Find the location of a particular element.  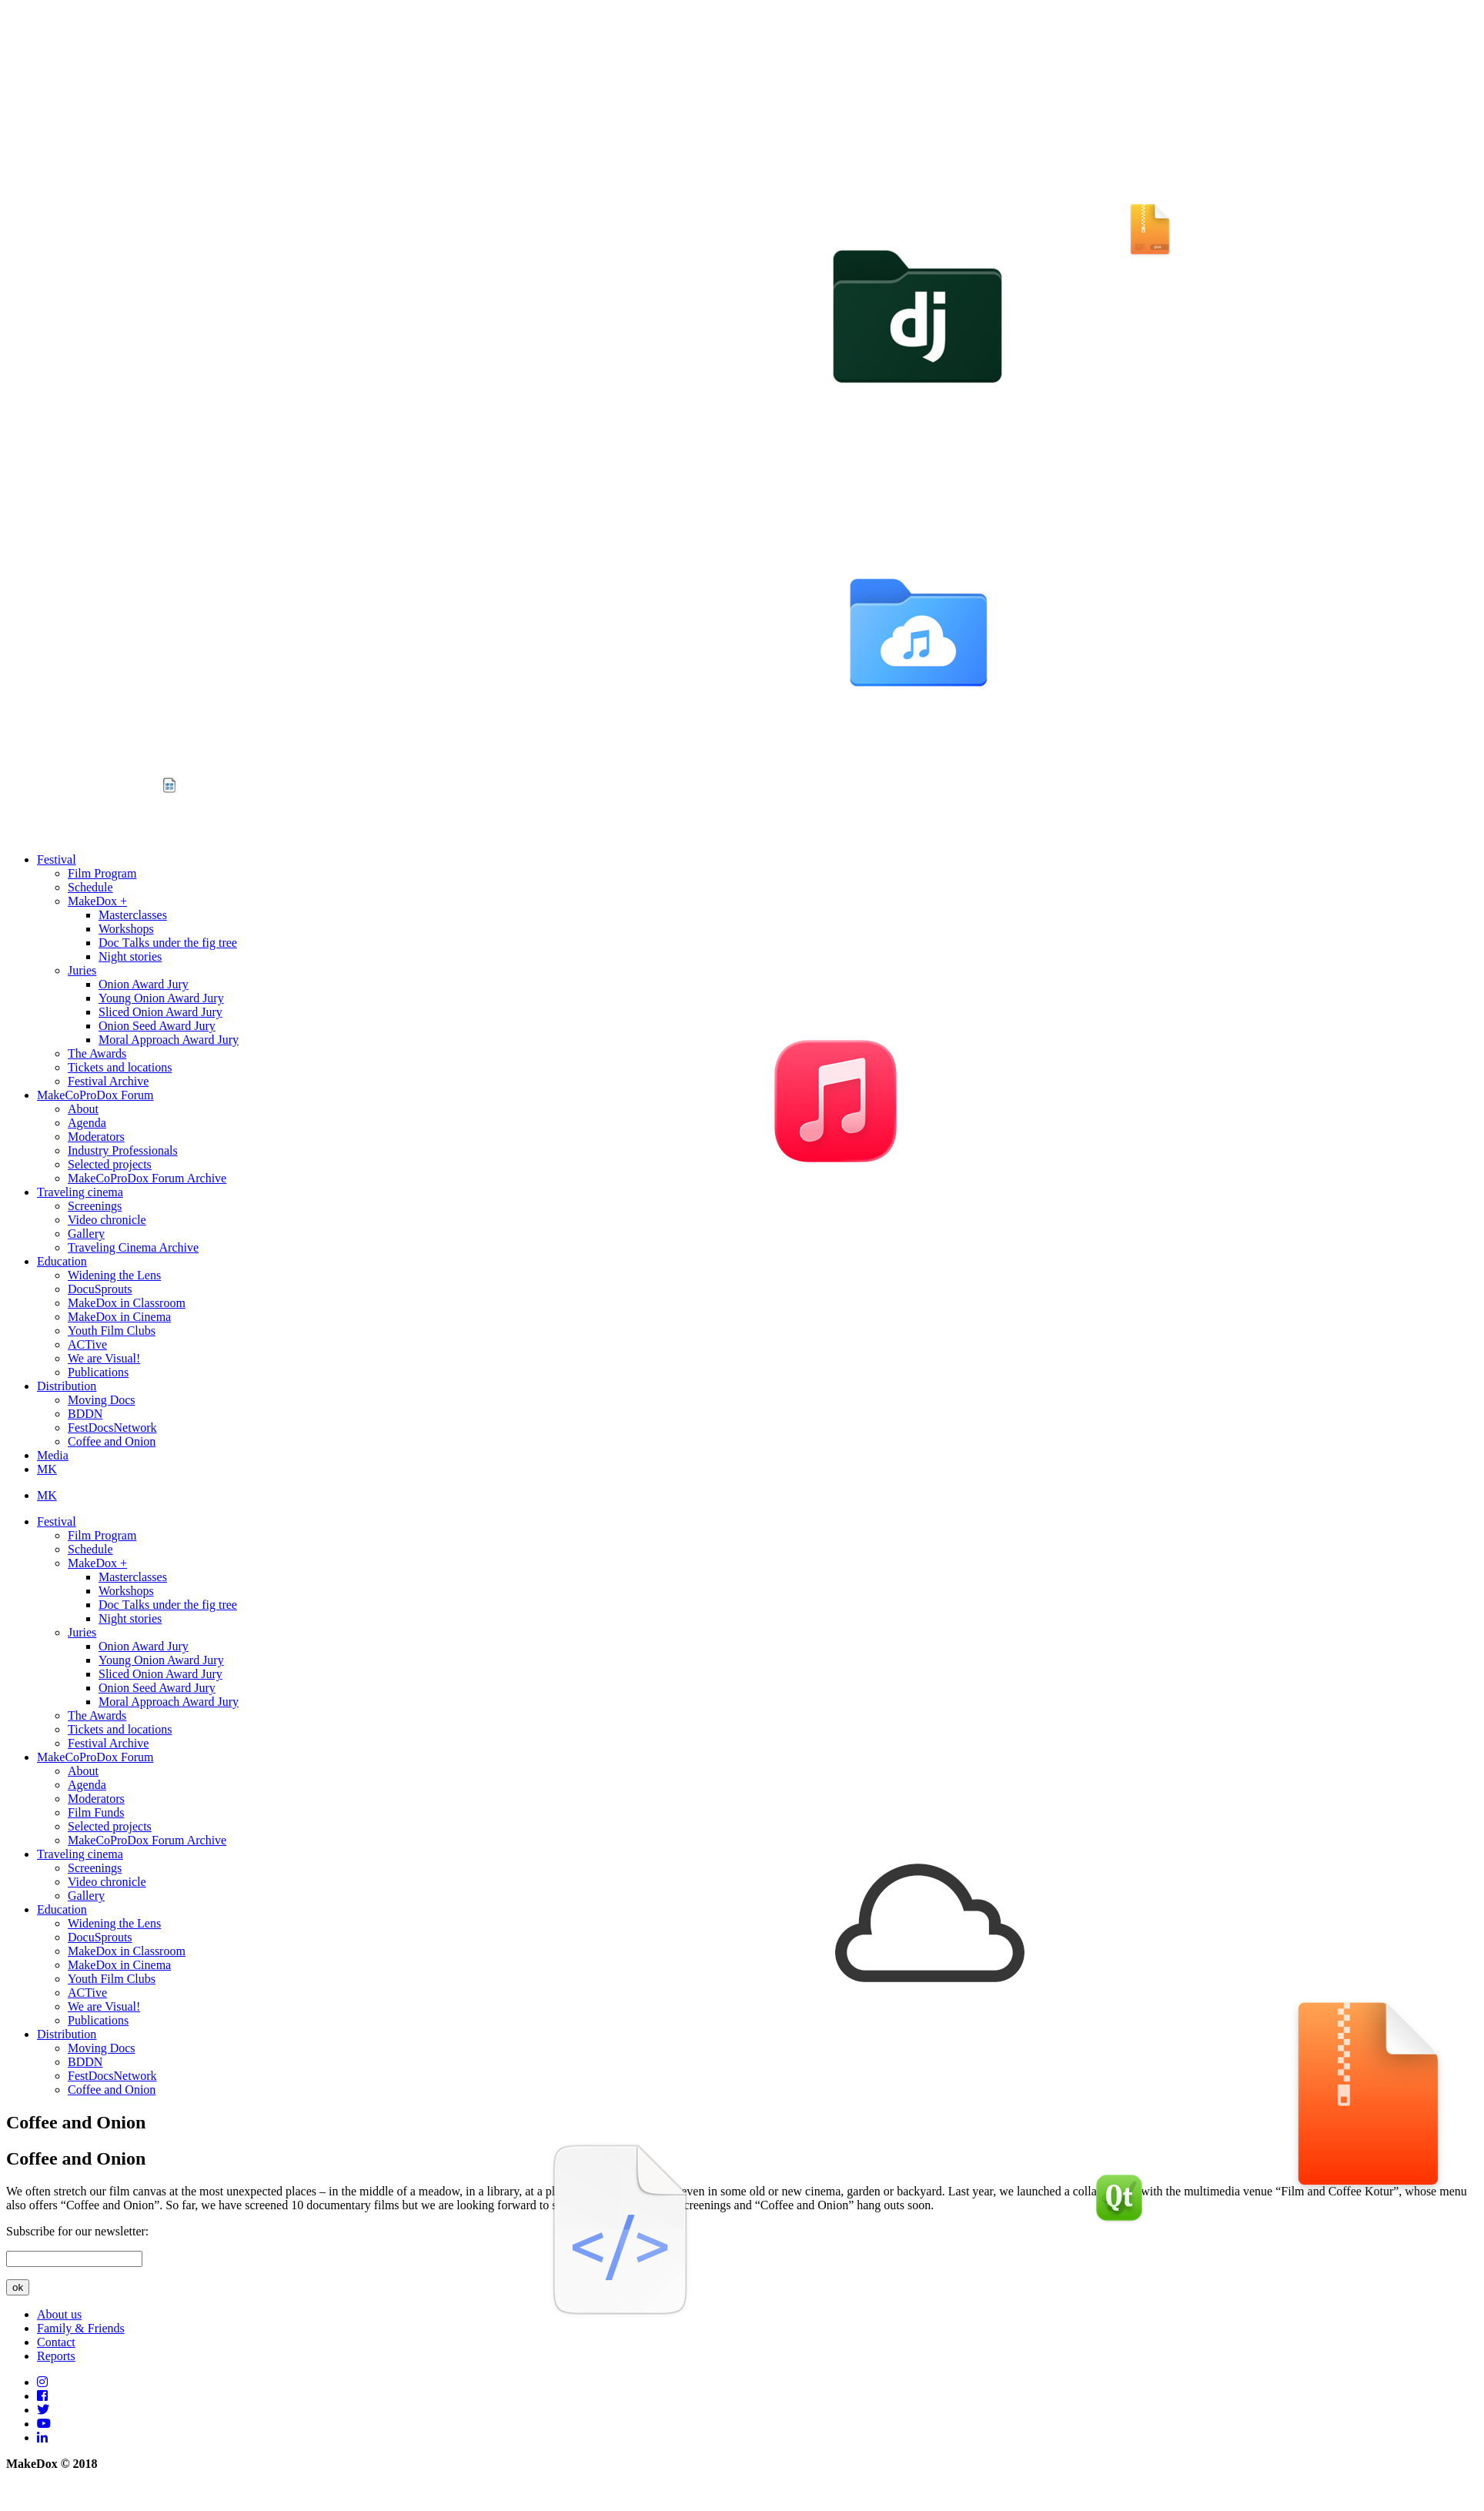

access cloud storage or sync settings is located at coordinates (930, 1923).